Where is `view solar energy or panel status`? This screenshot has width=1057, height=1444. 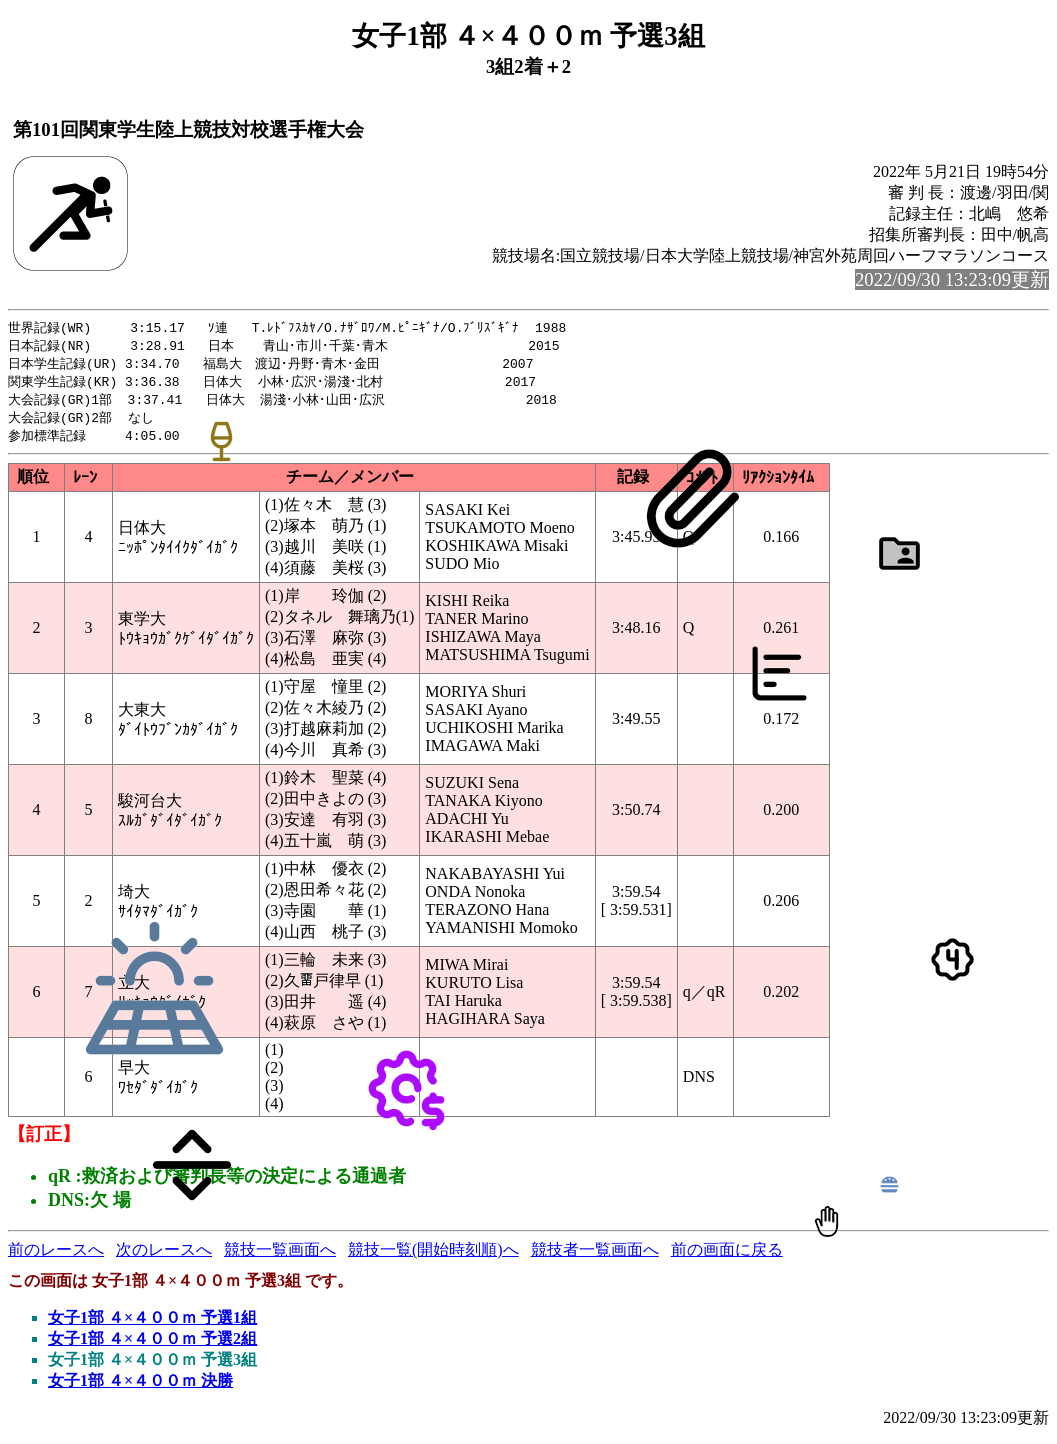
view solar energy or panel status is located at coordinates (154, 995).